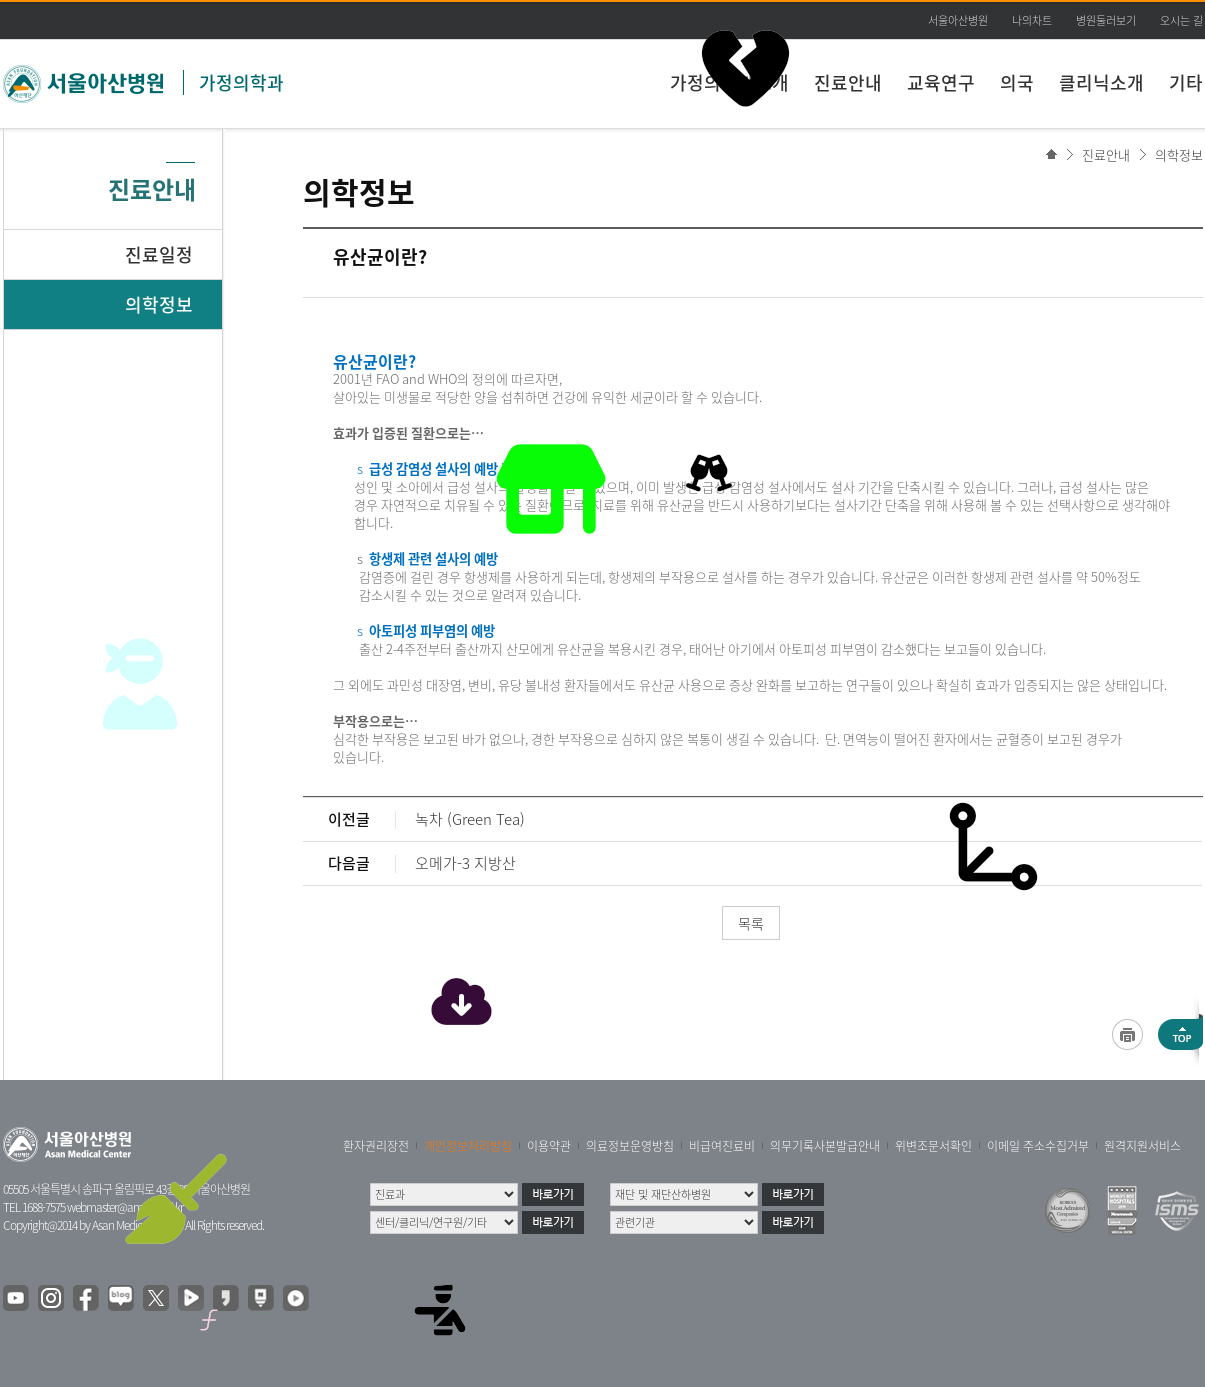 The width and height of the screenshot is (1205, 1387). I want to click on download from cloud storage, so click(461, 1001).